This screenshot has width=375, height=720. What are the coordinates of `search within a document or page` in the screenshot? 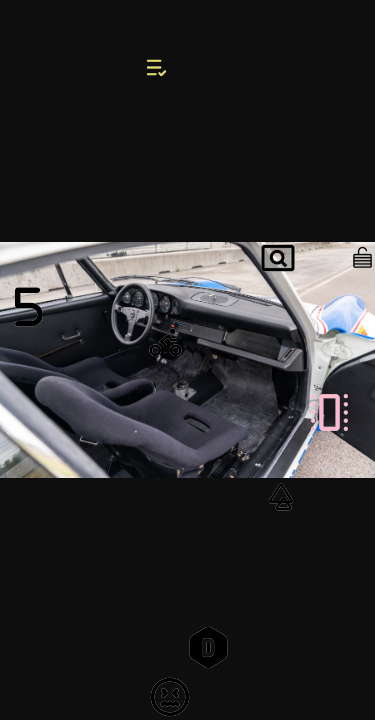 It's located at (278, 258).